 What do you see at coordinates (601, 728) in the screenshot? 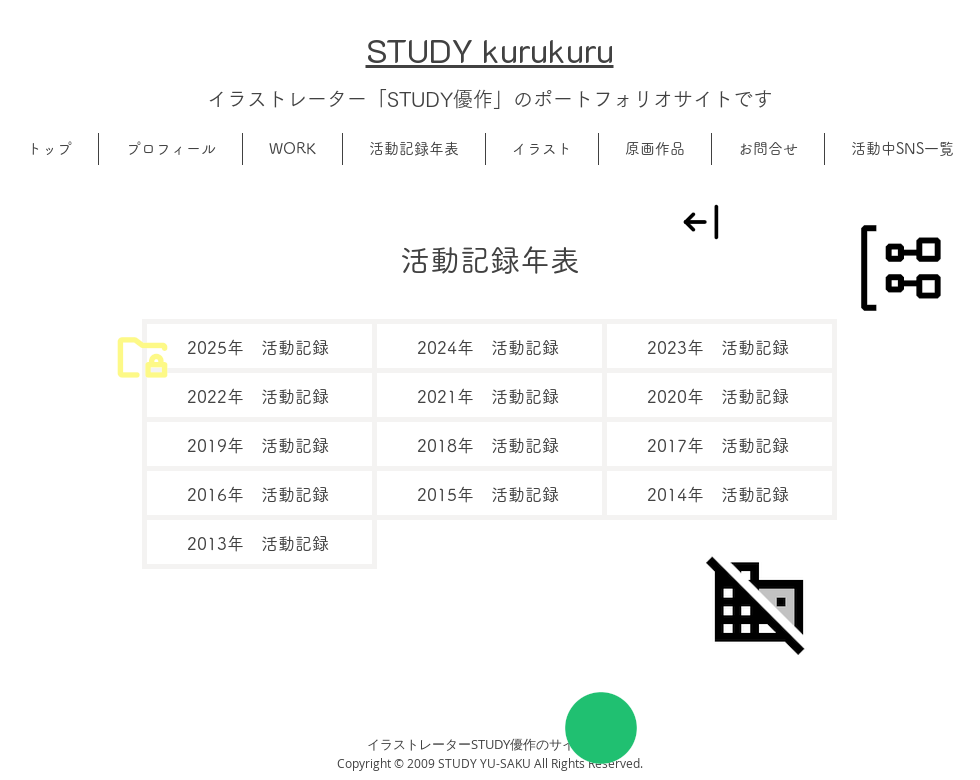
I see `indicates a selected or active state` at bounding box center [601, 728].